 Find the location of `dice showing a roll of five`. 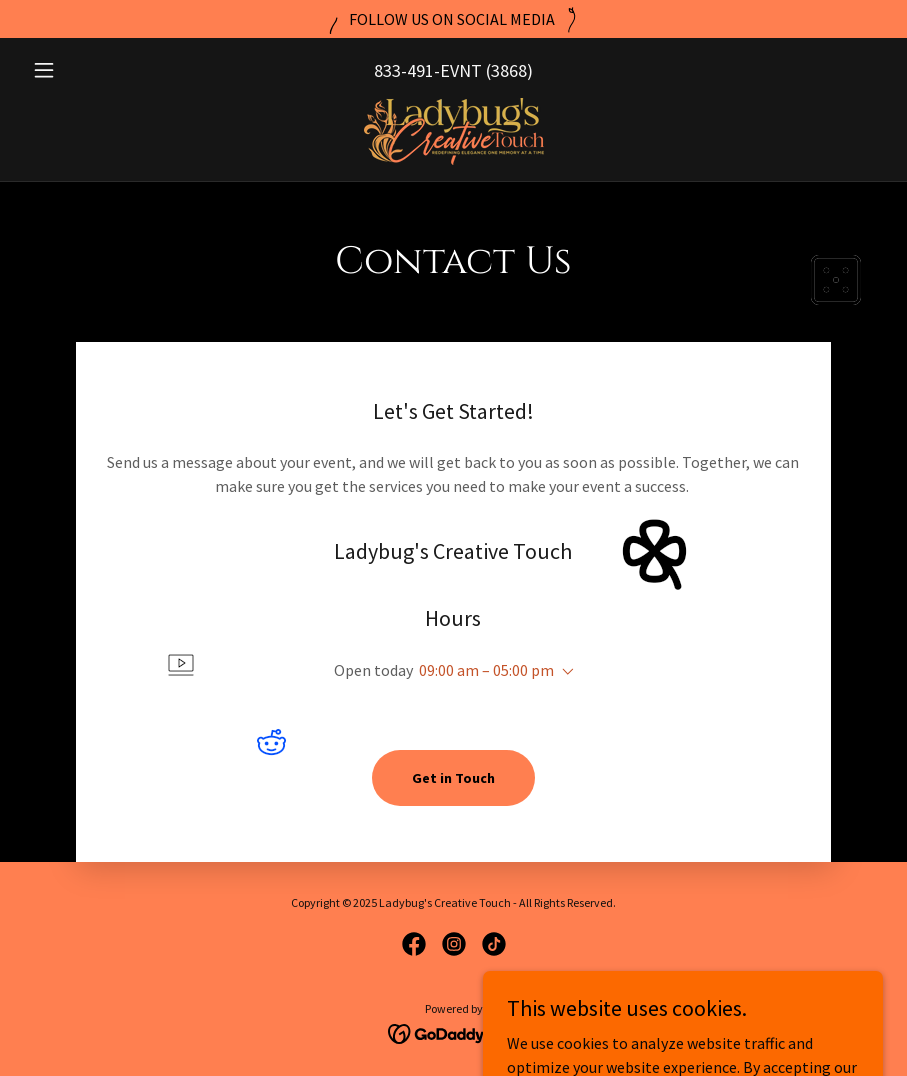

dice showing a roll of five is located at coordinates (836, 280).